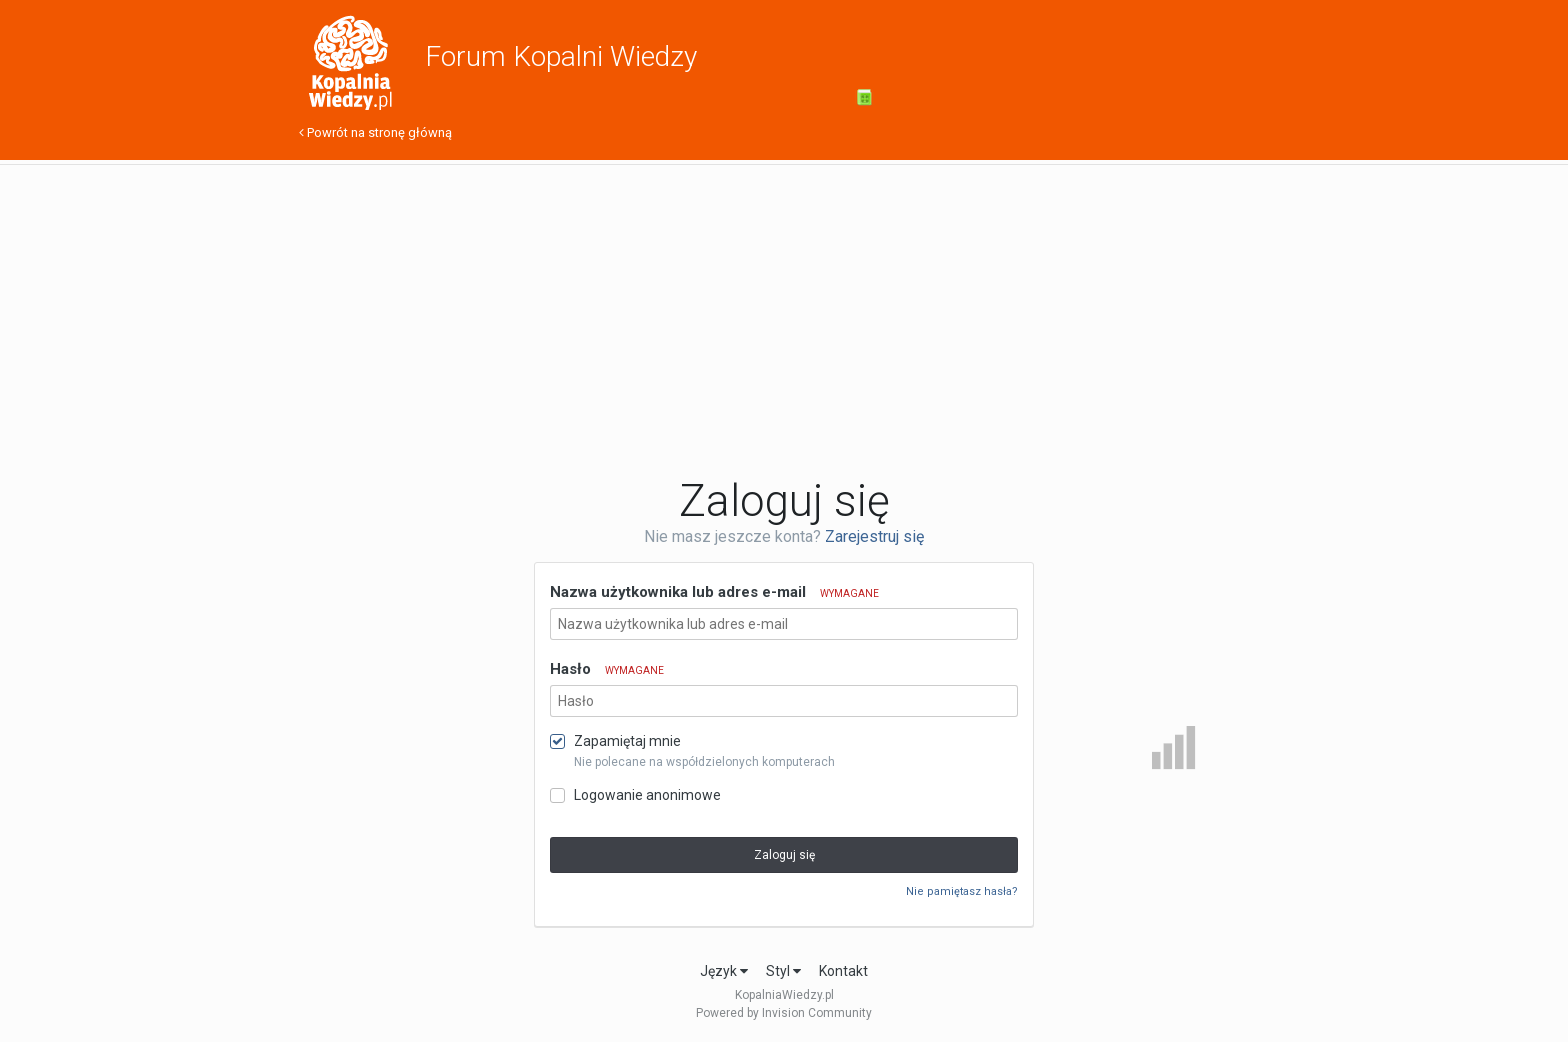 Image resolution: width=1568 pixels, height=1042 pixels. What do you see at coordinates (864, 97) in the screenshot?
I see `access help documentation or user manual` at bounding box center [864, 97].